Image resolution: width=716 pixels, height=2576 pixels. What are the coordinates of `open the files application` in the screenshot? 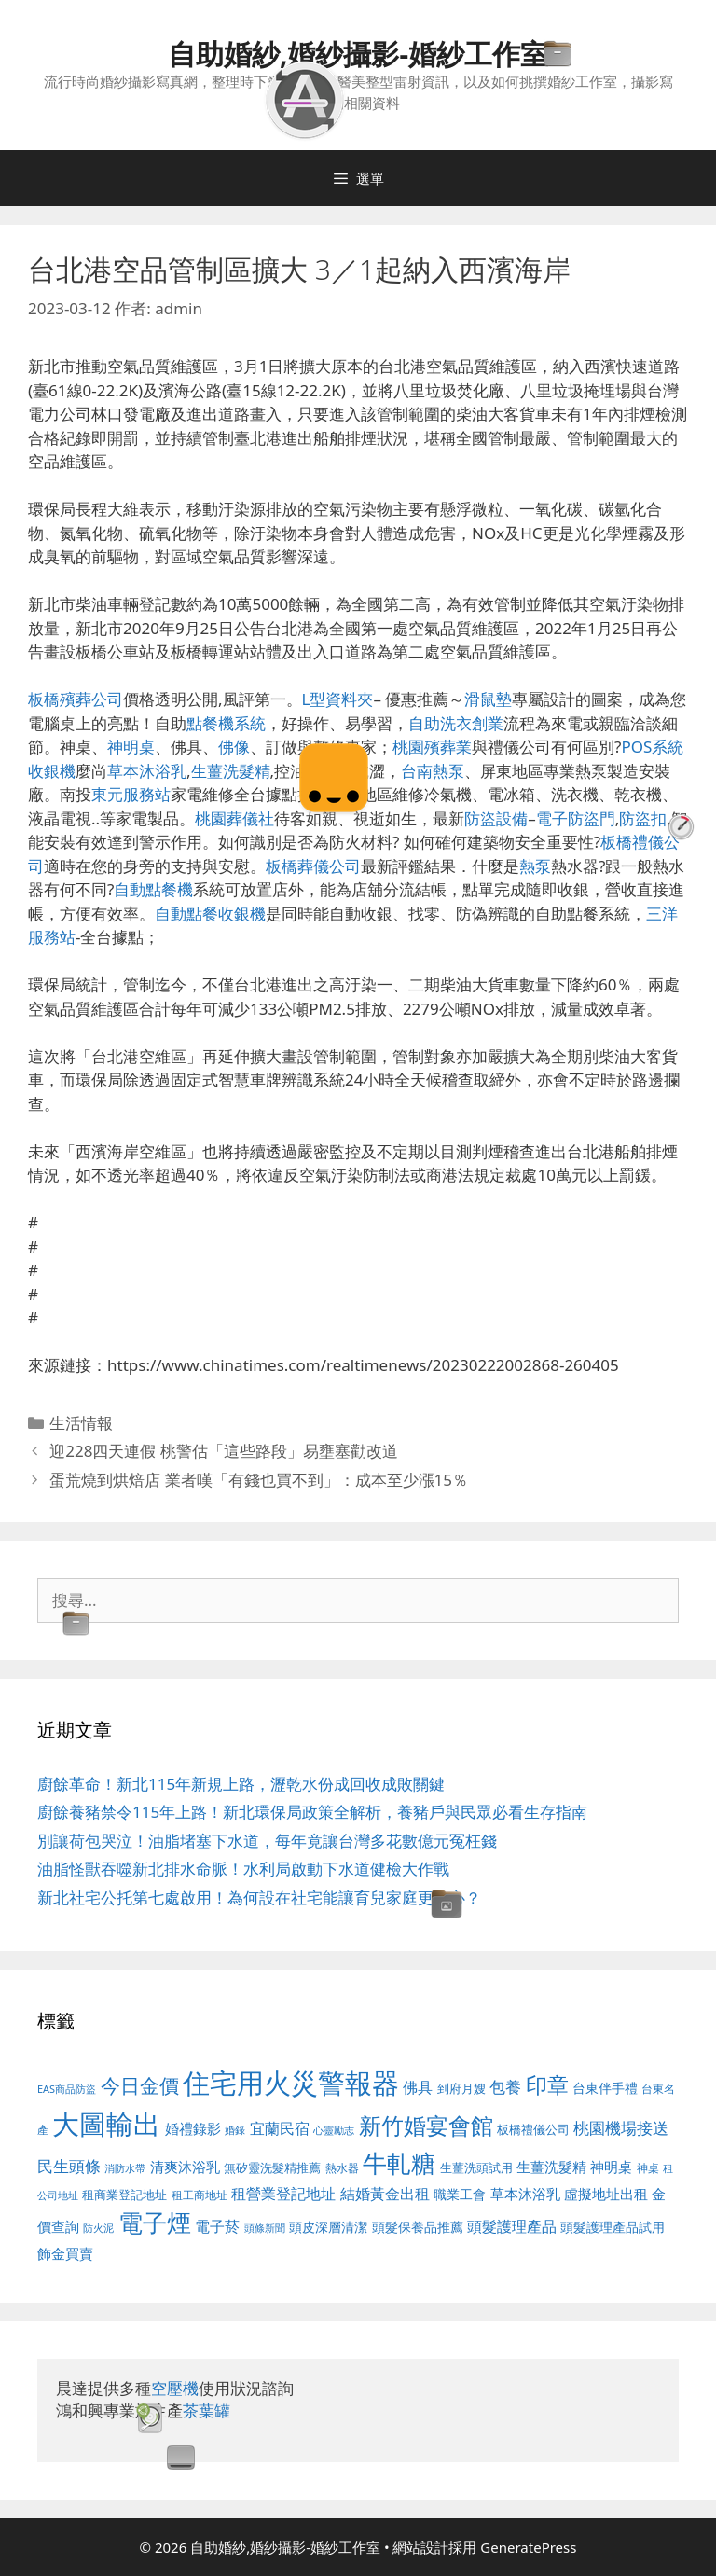 It's located at (76, 1623).